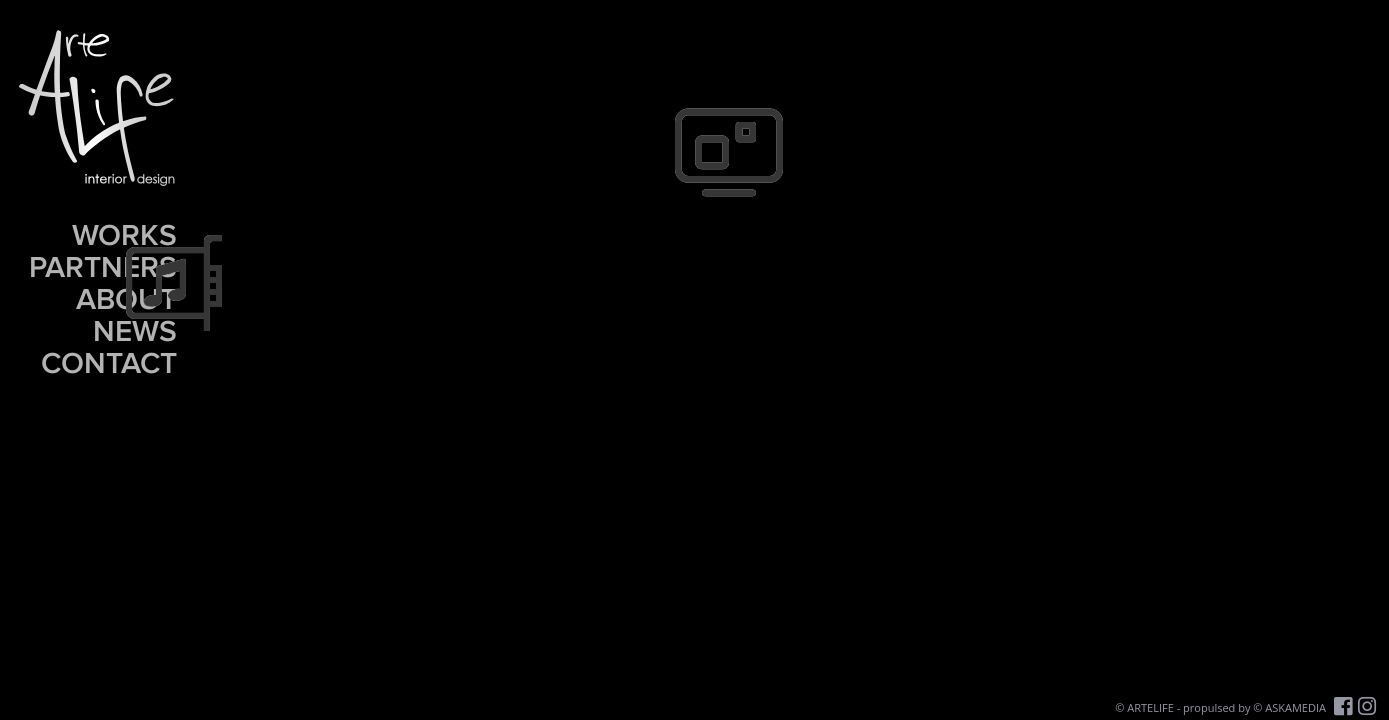  Describe the element at coordinates (174, 283) in the screenshot. I see `access sound card or audio device settings` at that location.